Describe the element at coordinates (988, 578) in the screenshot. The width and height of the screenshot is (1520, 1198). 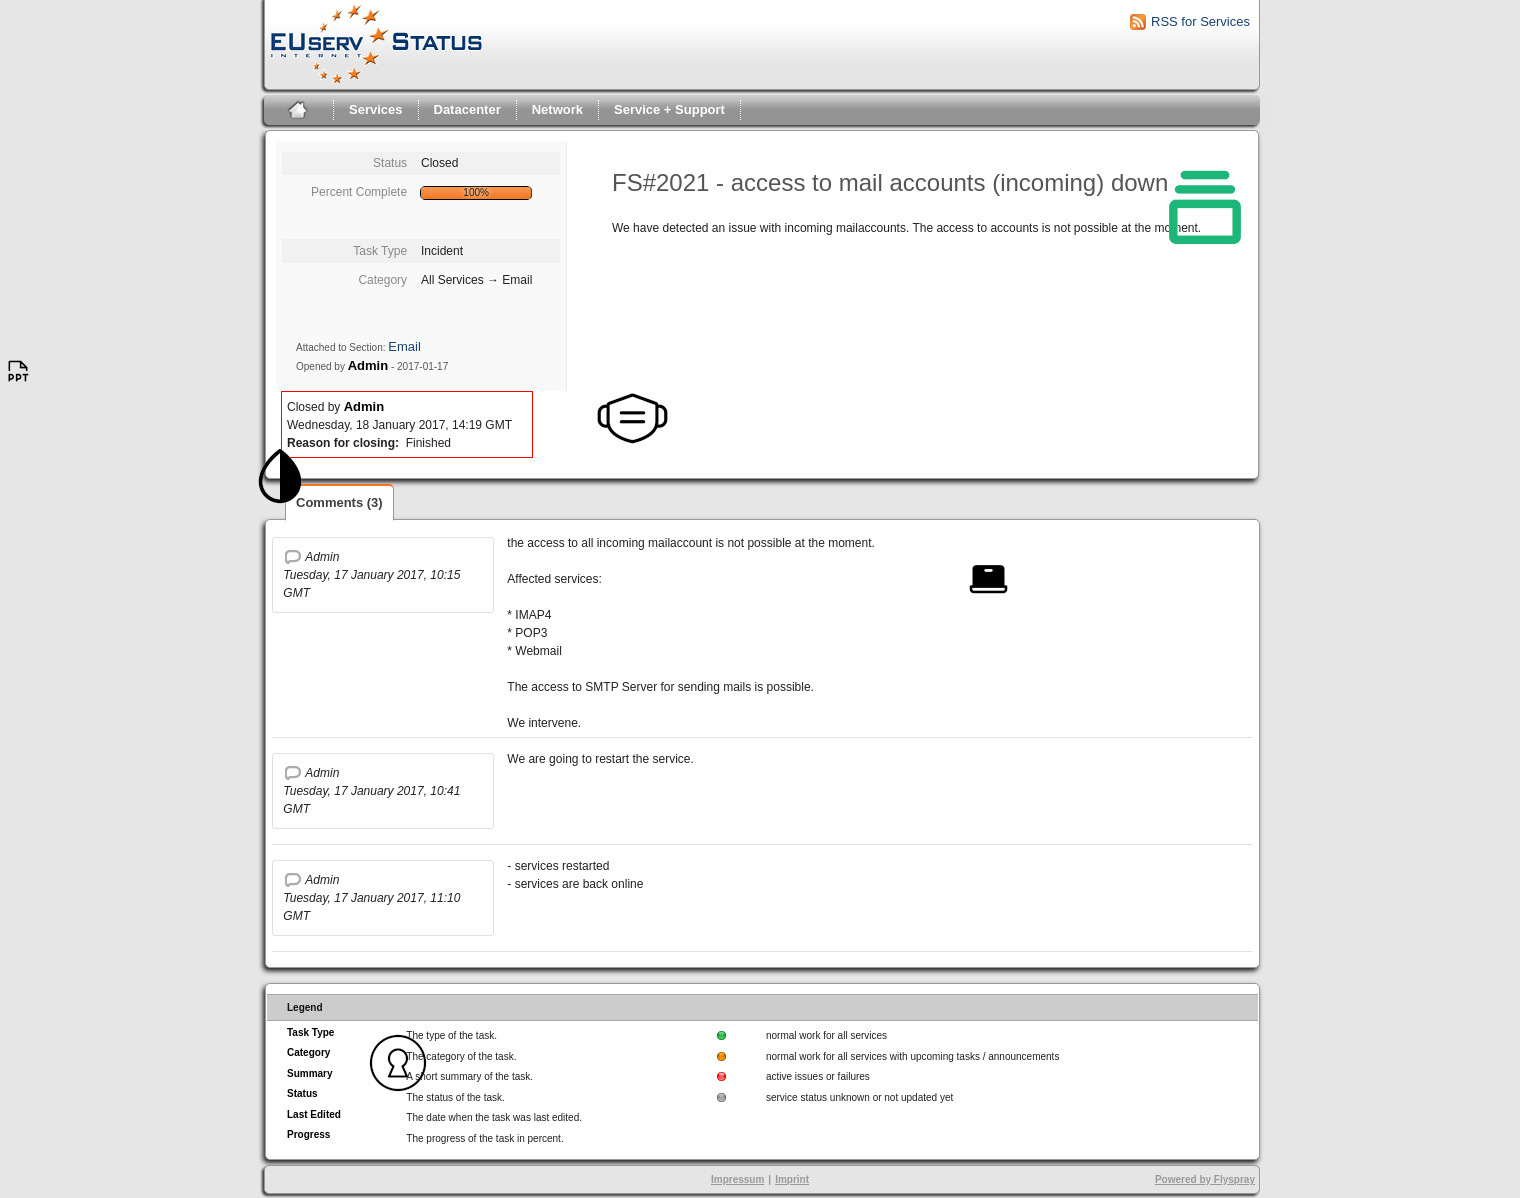
I see `switch to desktop view` at that location.